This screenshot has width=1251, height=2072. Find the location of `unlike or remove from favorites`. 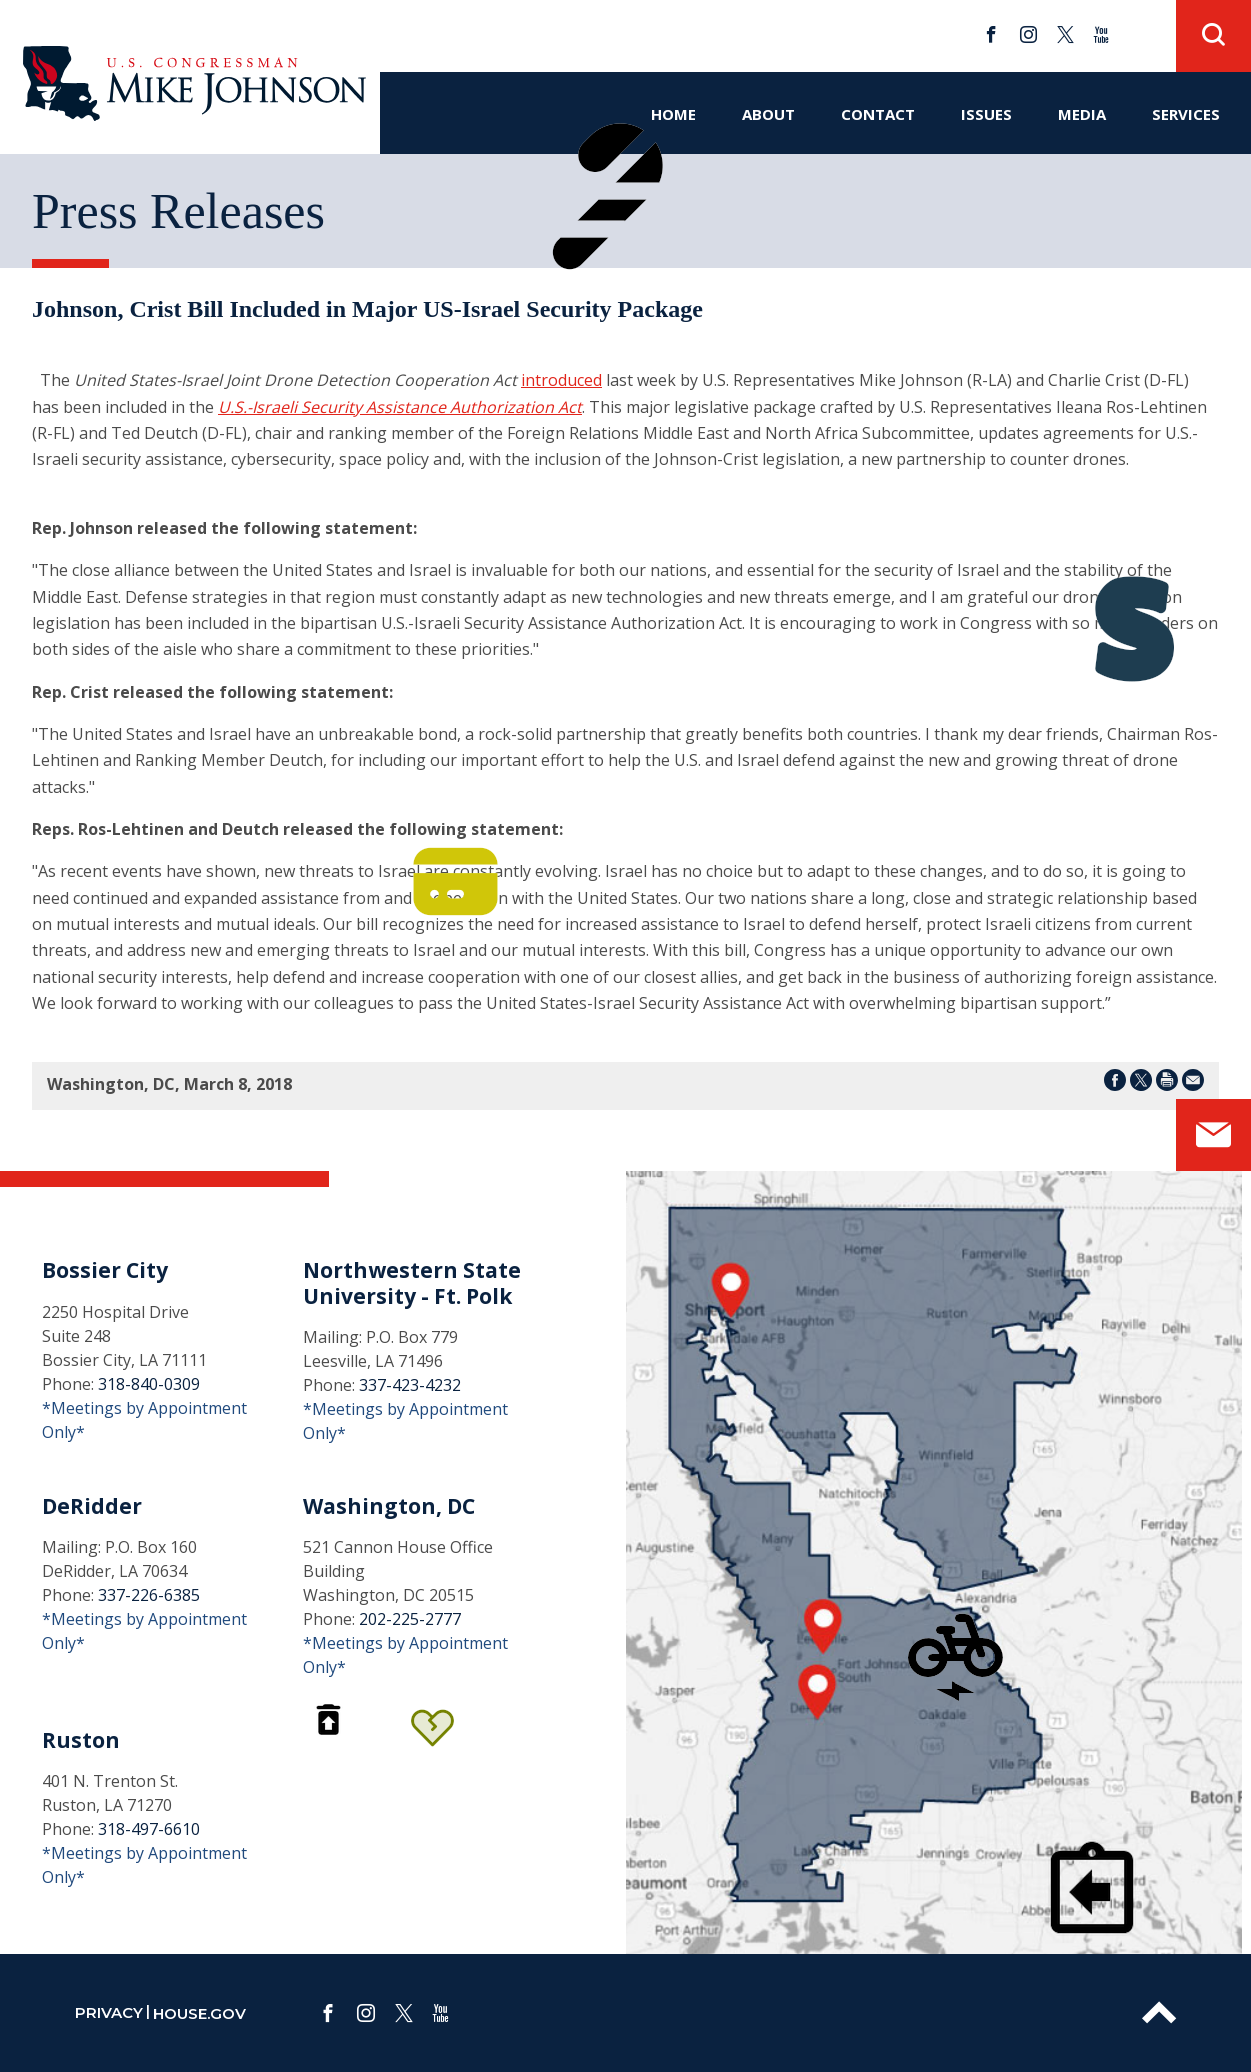

unlike or remove from favorites is located at coordinates (432, 1726).